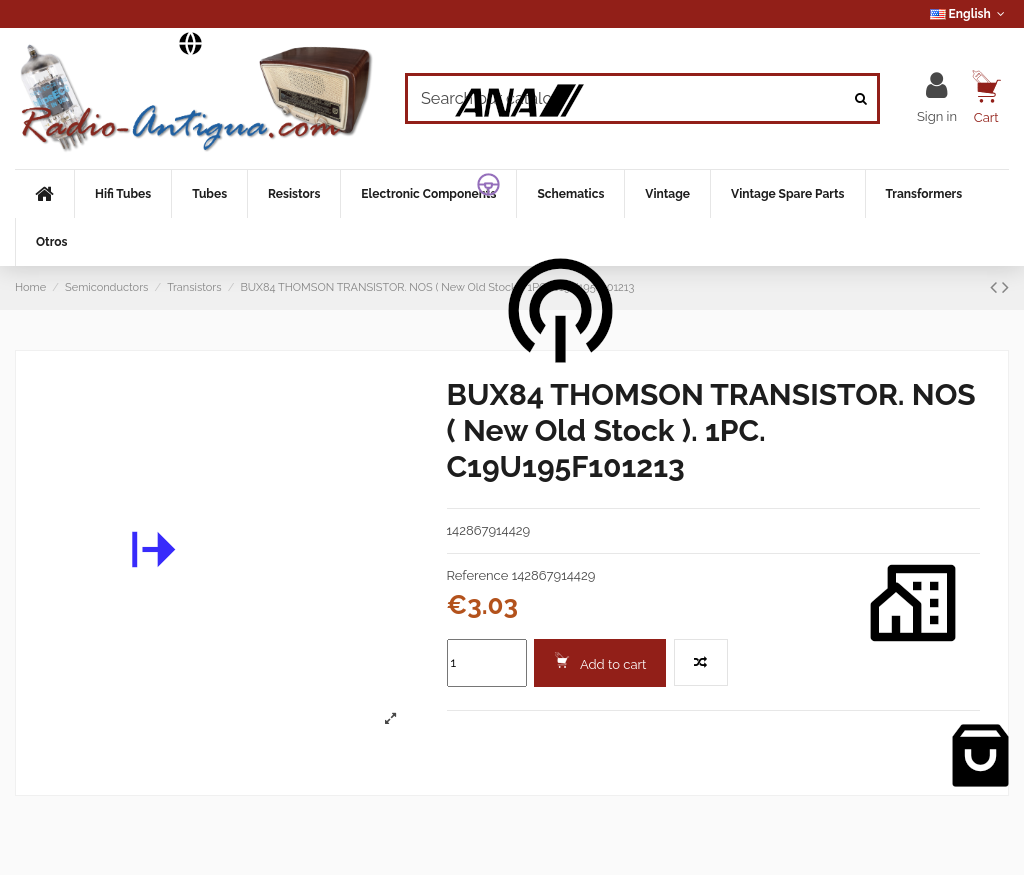  I want to click on access driving or navigation mode, so click(488, 184).